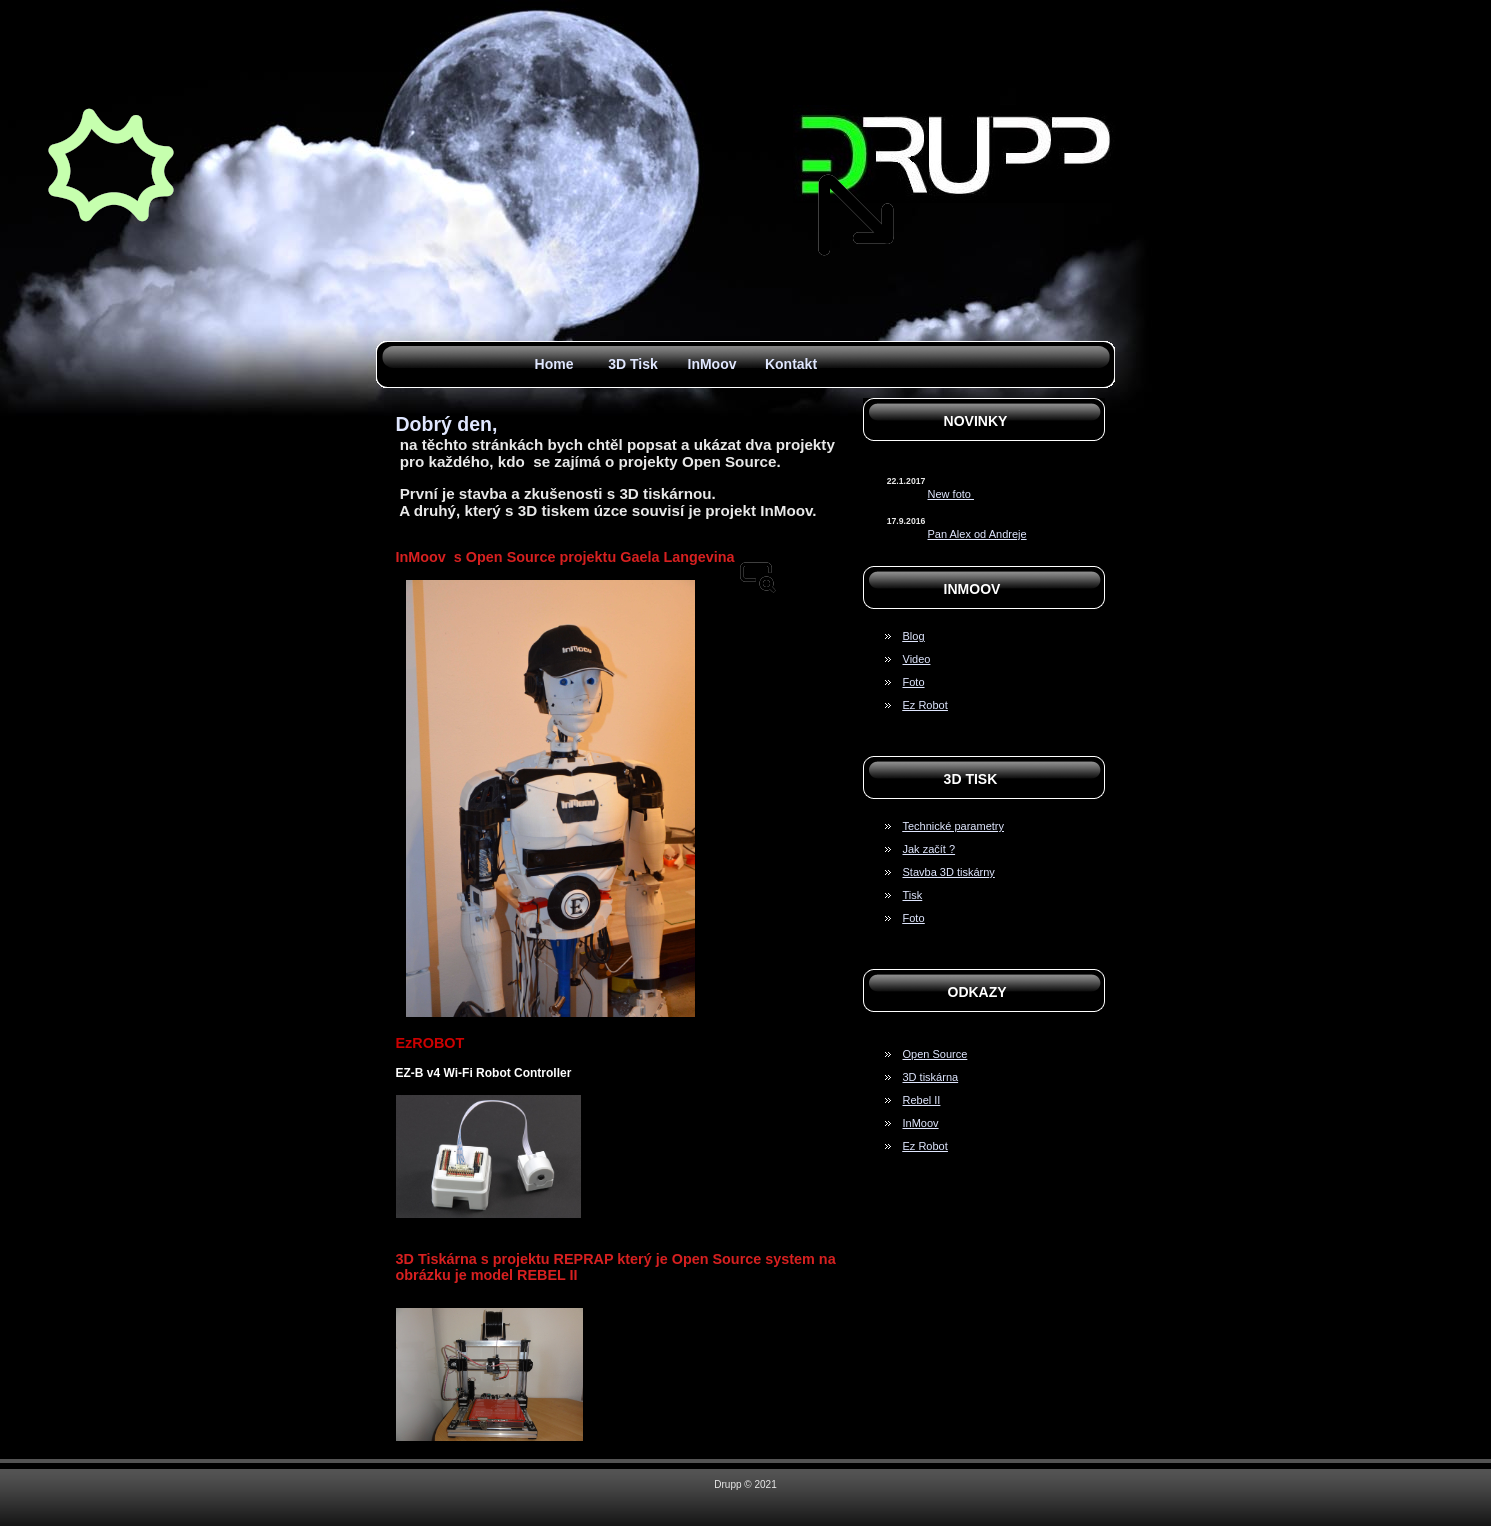  I want to click on indicates an explosion or impact effect, so click(111, 165).